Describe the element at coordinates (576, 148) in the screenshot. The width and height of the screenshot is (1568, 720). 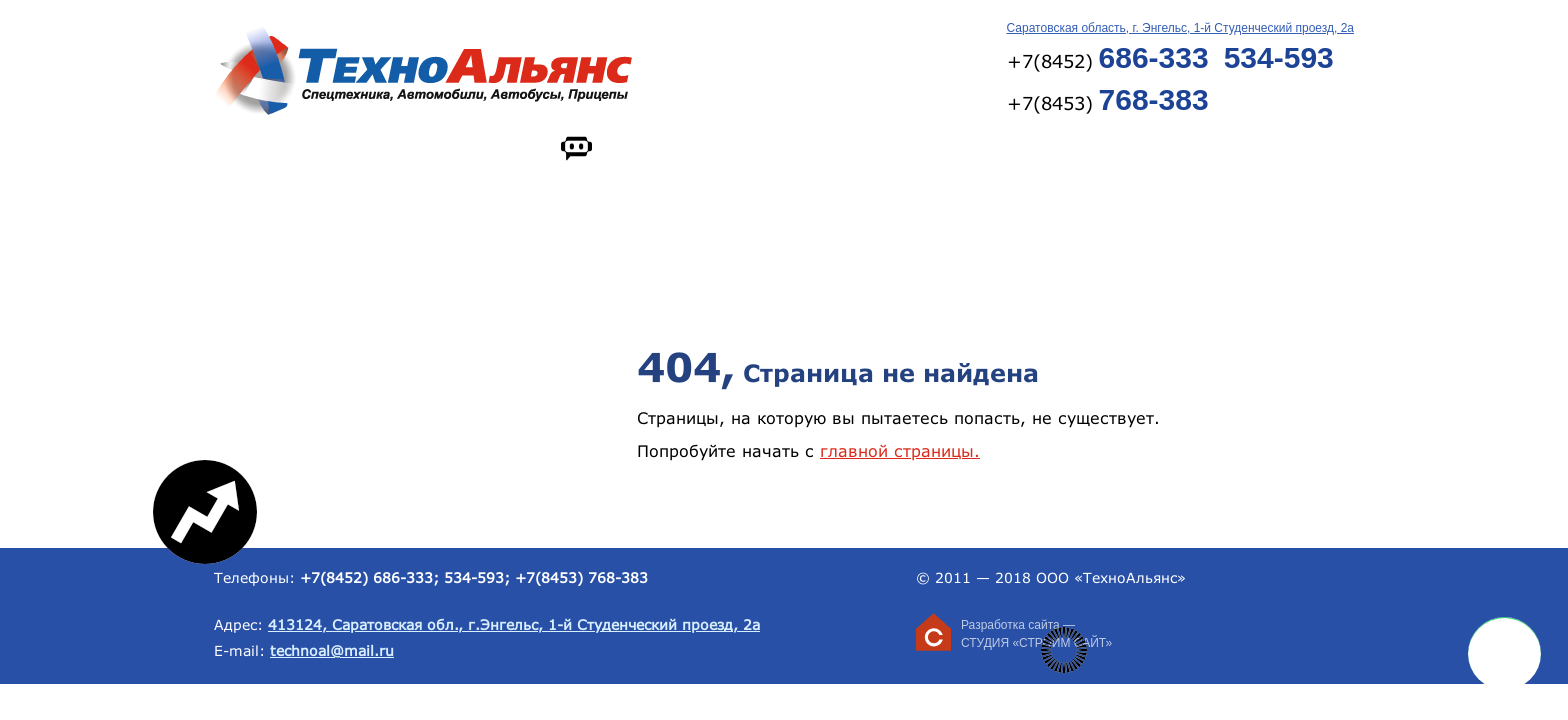
I see `open the Poe AI chat app` at that location.